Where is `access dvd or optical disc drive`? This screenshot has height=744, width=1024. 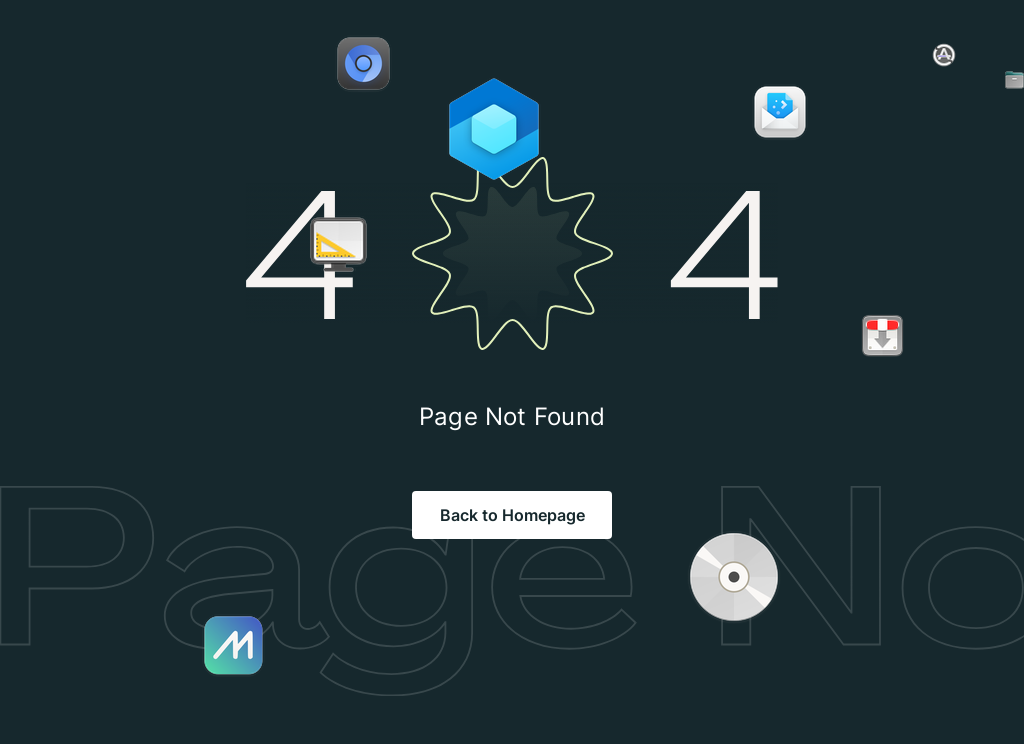
access dvd or optical disc drive is located at coordinates (734, 577).